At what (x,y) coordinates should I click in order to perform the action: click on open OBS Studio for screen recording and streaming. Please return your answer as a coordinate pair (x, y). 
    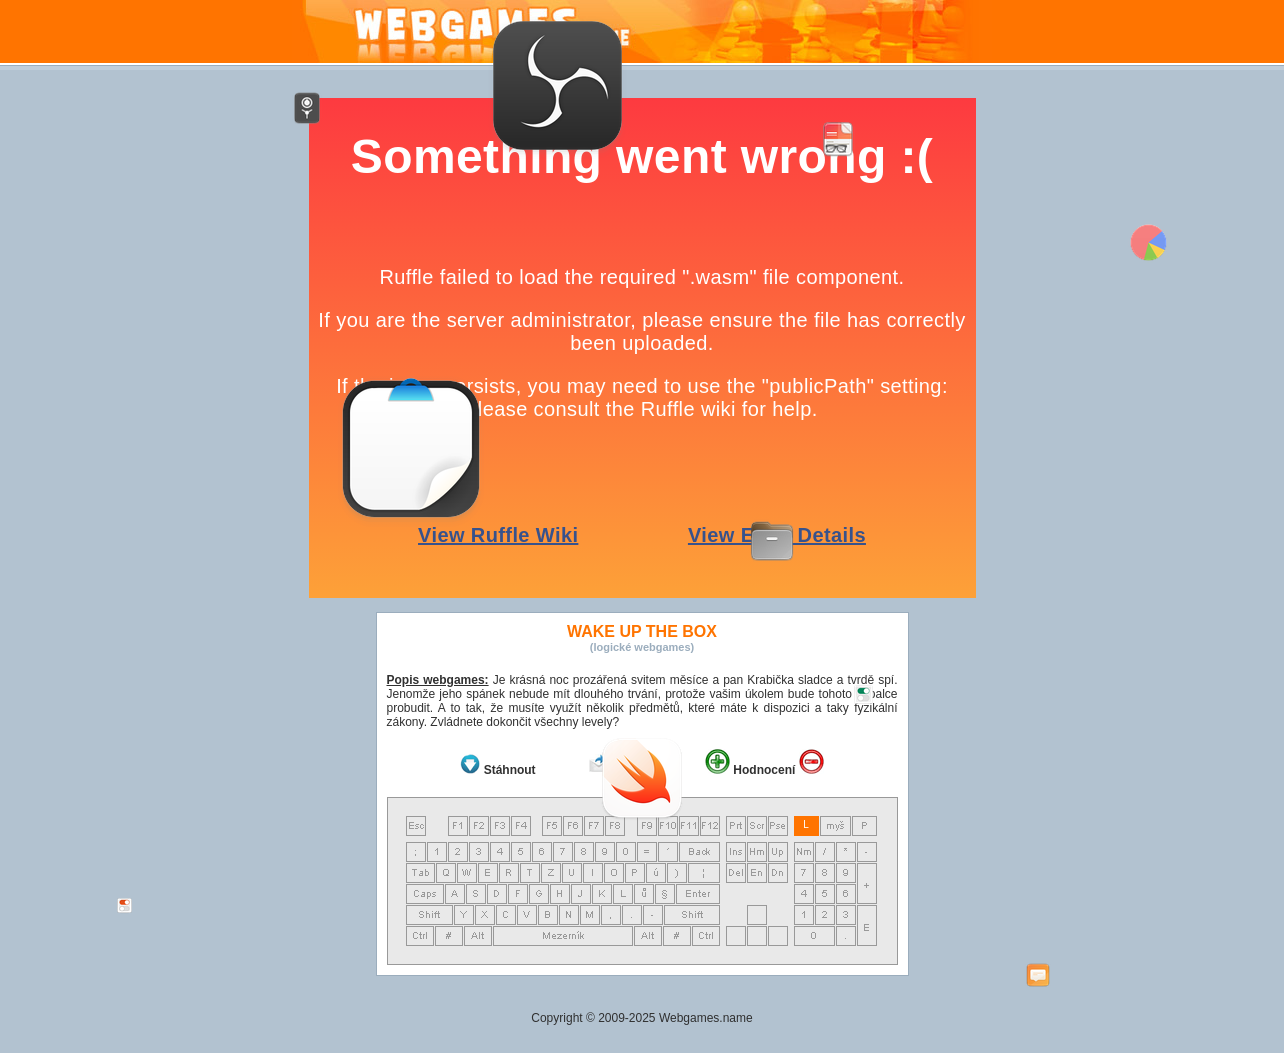
    Looking at the image, I should click on (557, 85).